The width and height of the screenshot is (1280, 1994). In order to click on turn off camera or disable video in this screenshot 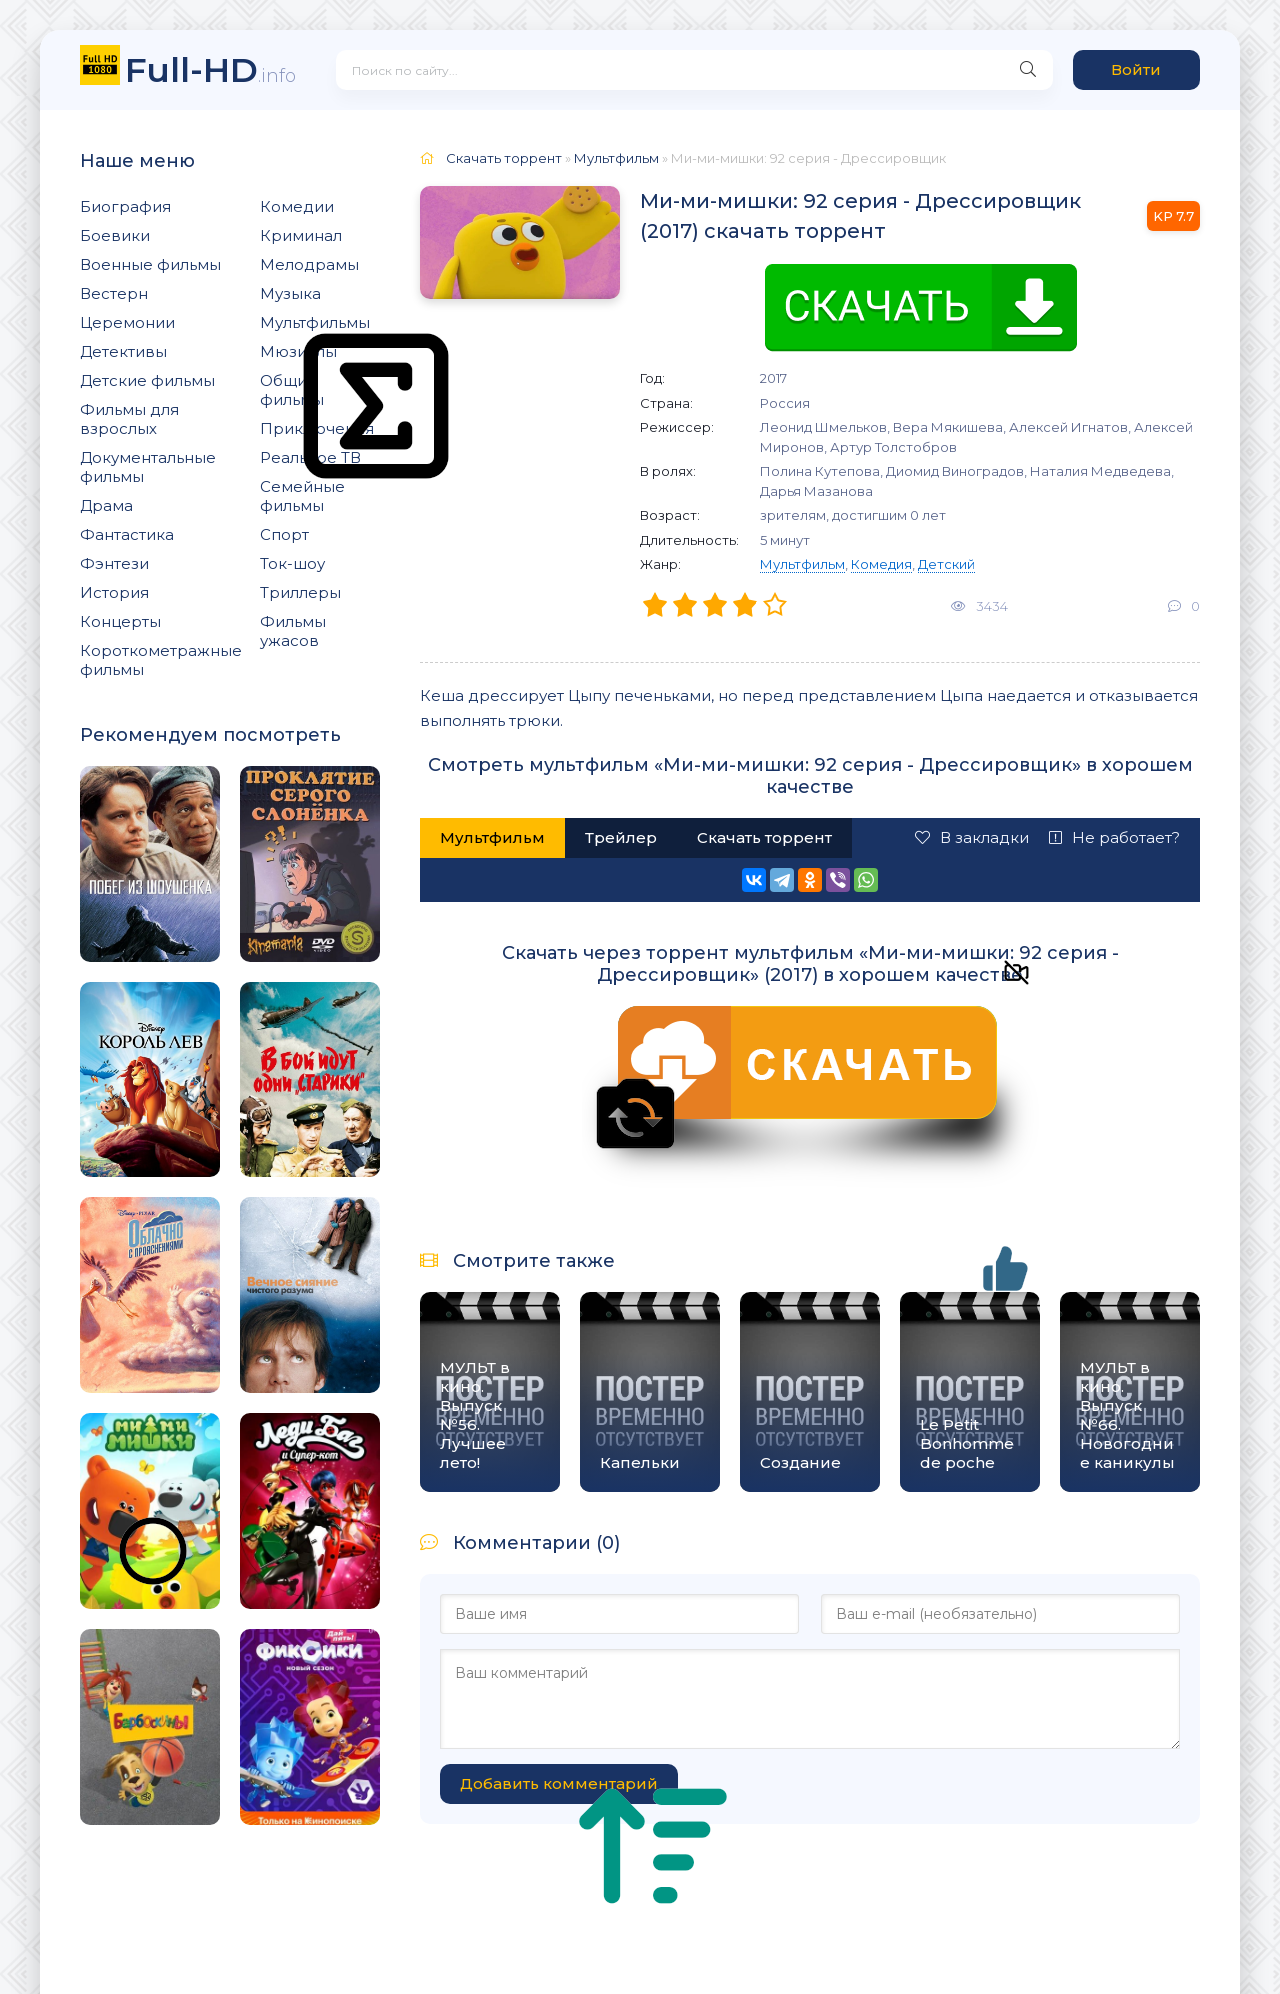, I will do `click(1016, 972)`.